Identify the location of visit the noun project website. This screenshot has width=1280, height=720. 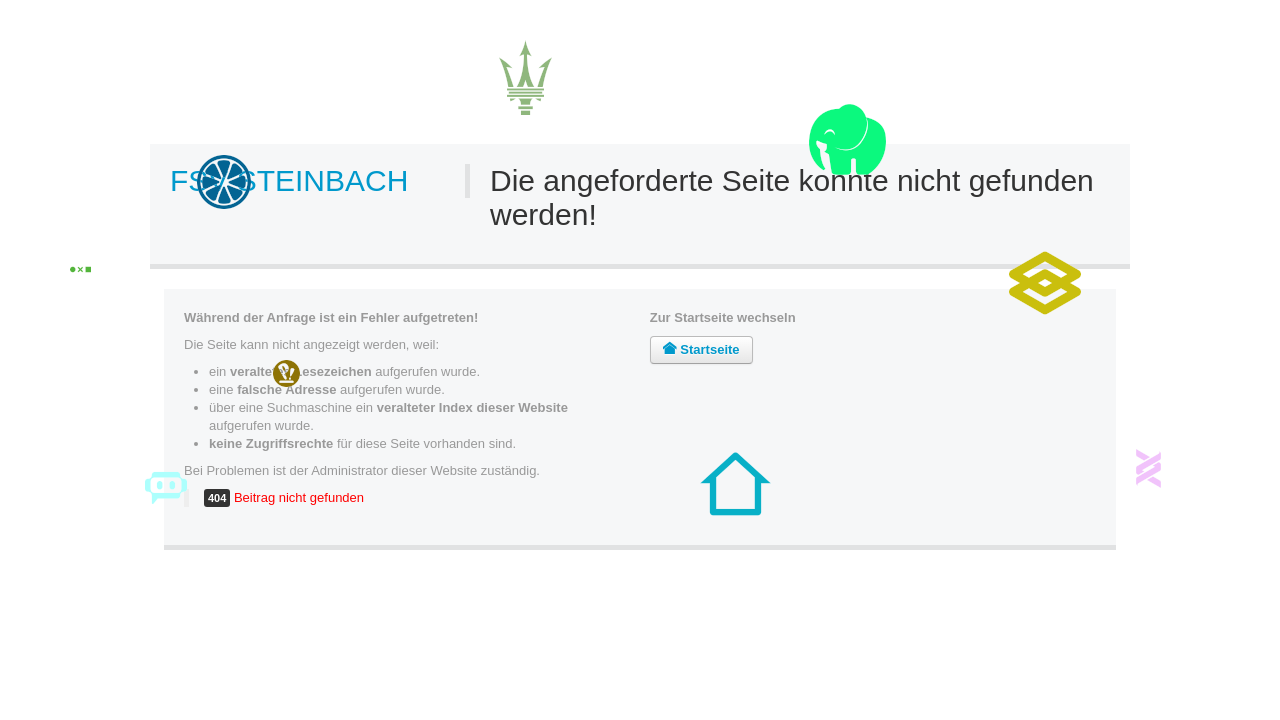
(80, 269).